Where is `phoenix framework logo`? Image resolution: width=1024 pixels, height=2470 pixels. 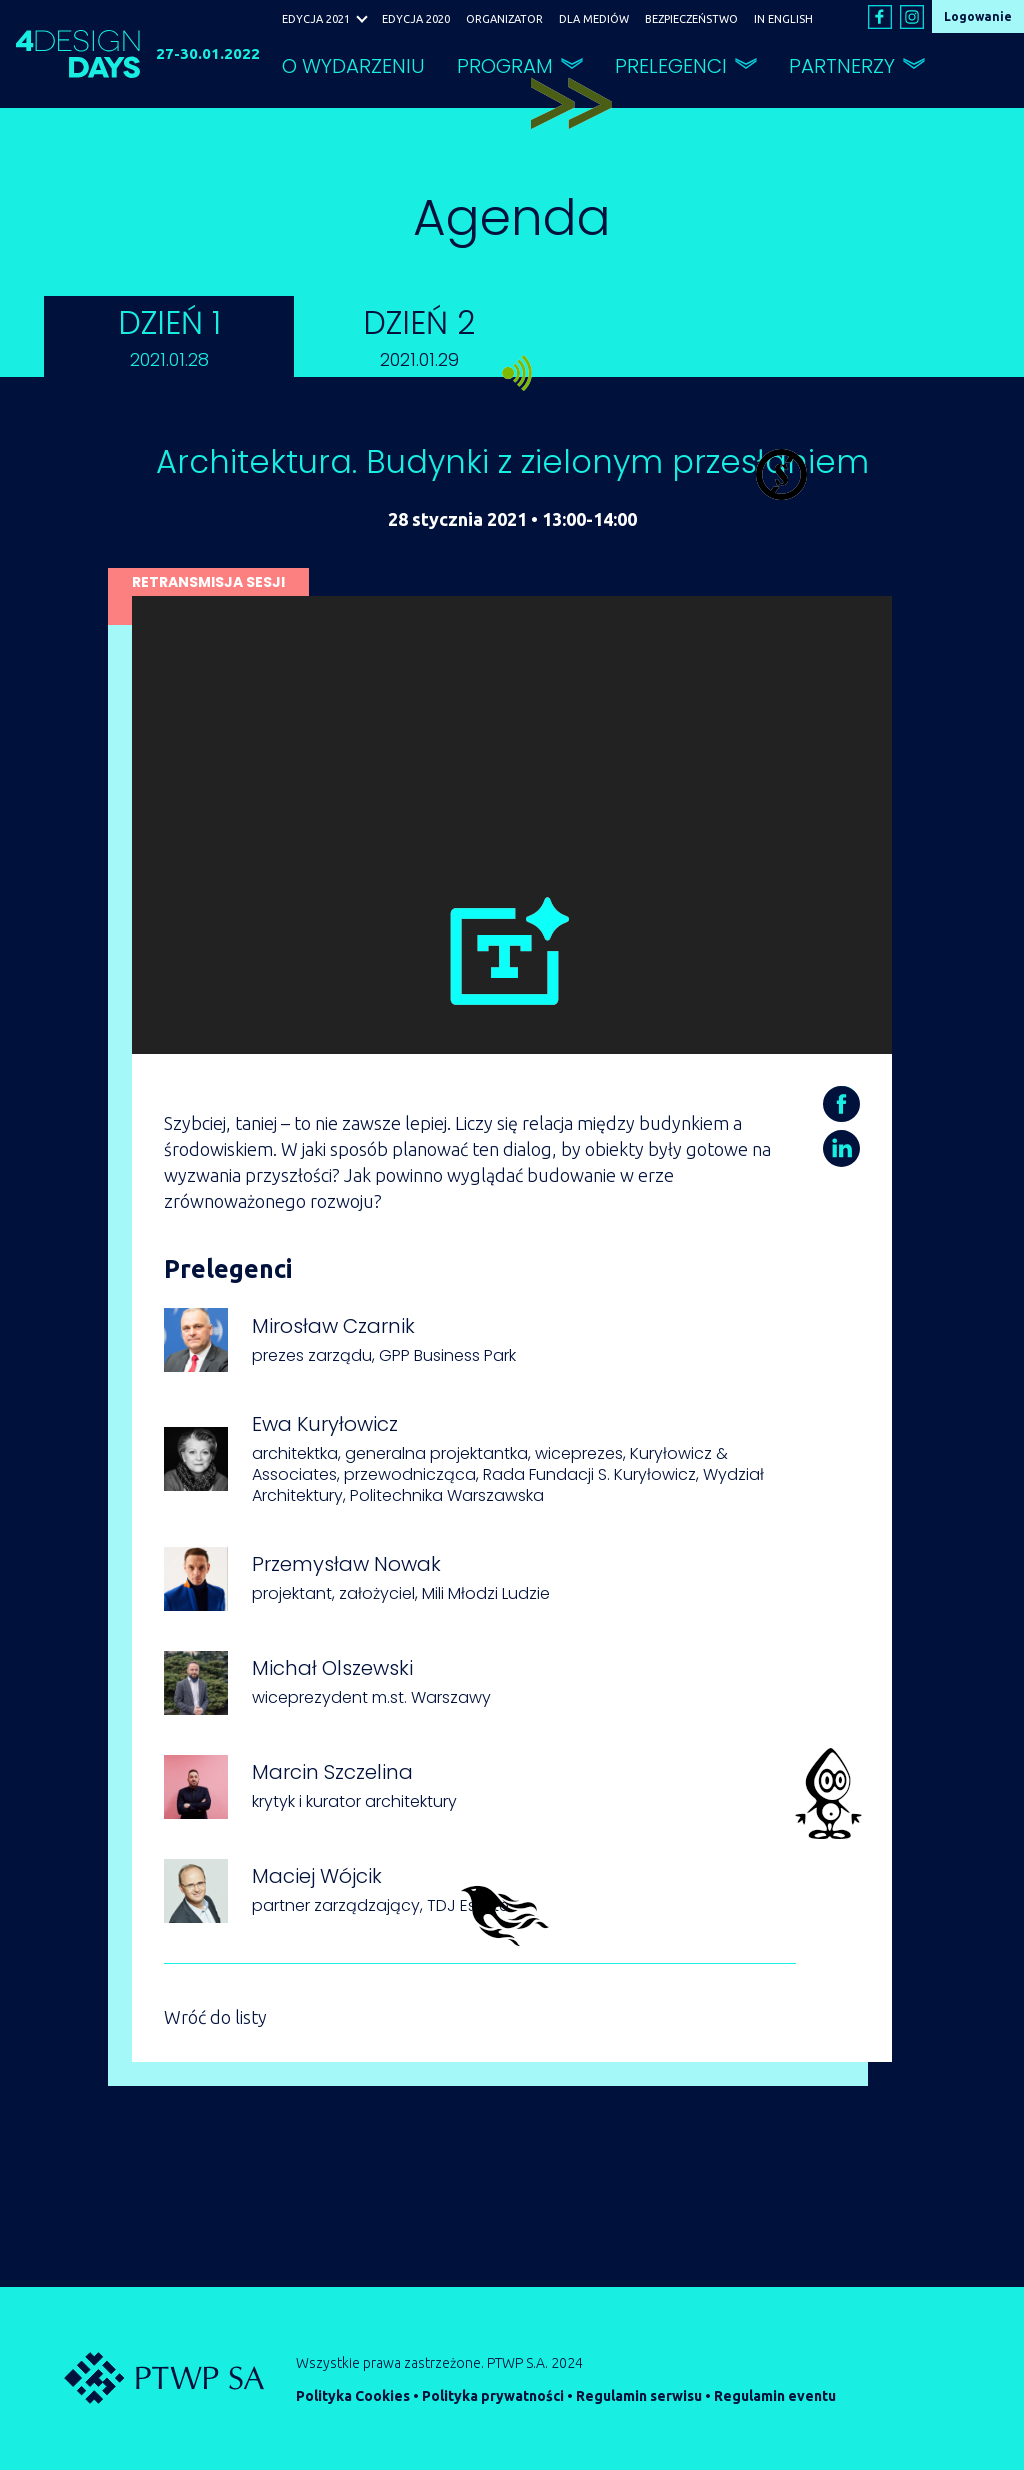 phoenix framework logo is located at coordinates (505, 1916).